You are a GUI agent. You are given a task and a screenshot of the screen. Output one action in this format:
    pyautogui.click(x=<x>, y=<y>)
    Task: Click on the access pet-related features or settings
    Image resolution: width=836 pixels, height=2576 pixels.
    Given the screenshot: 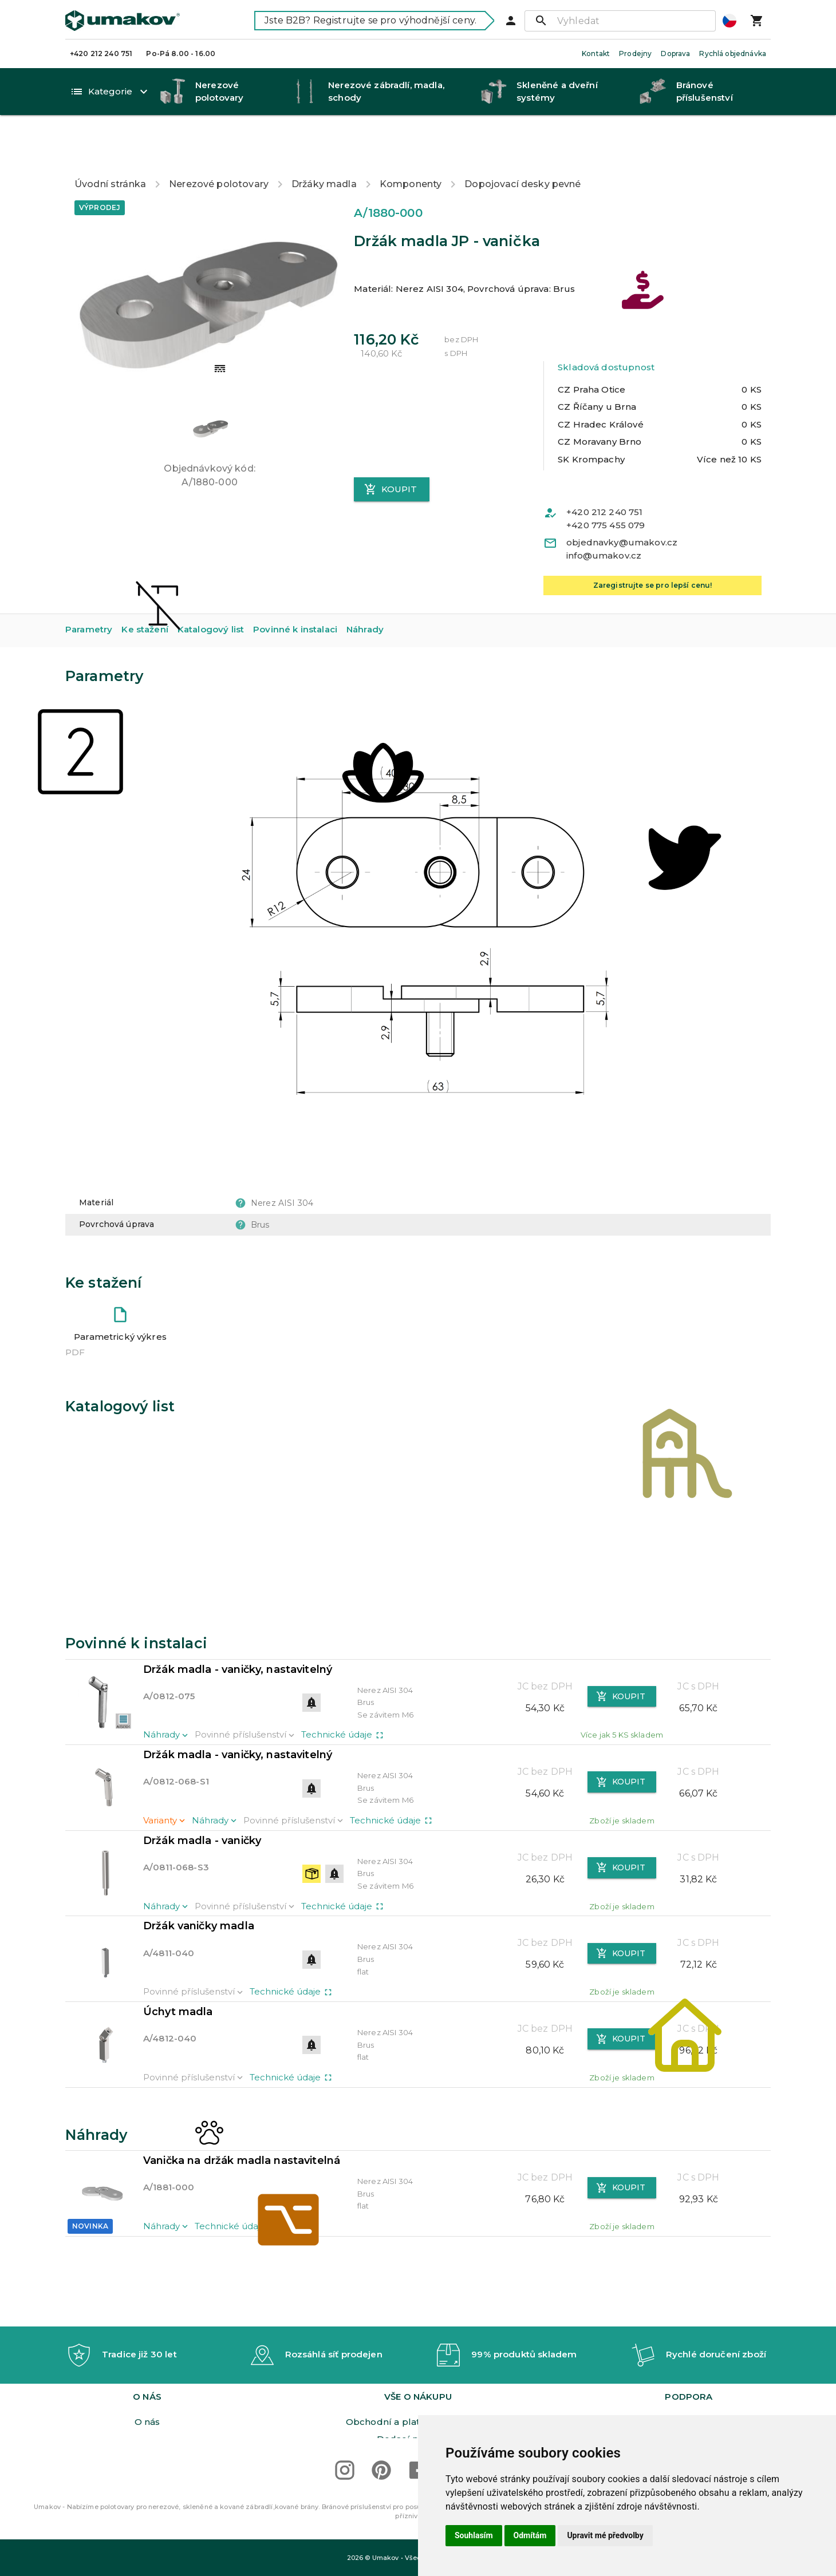 What is the action you would take?
    pyautogui.click(x=209, y=2132)
    